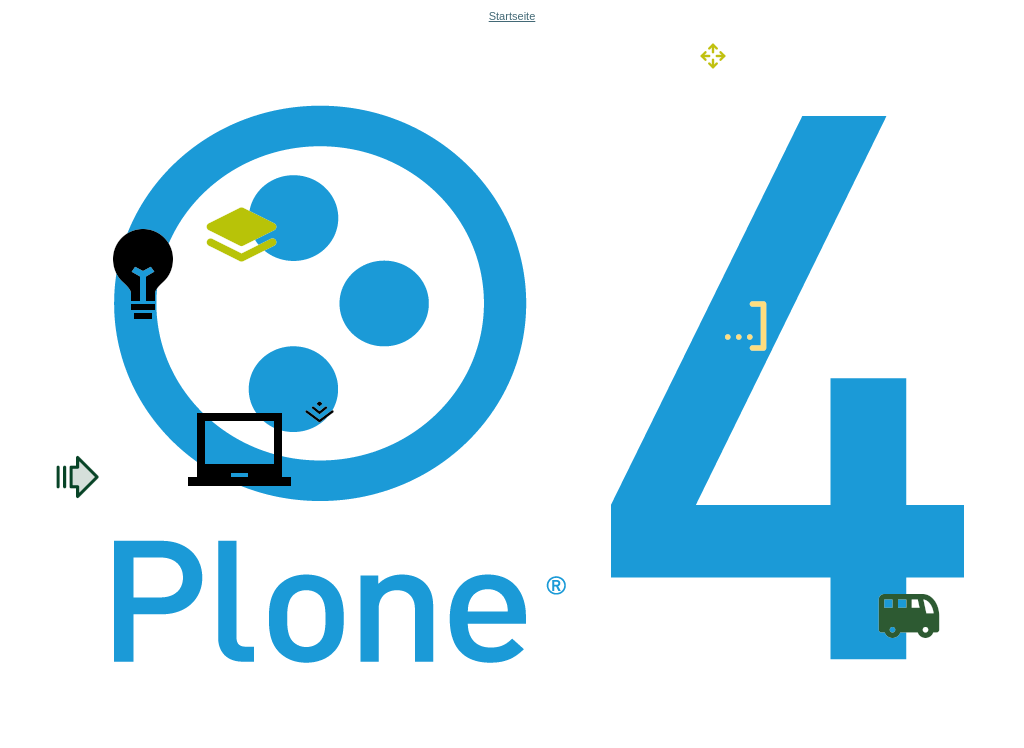 Image resolution: width=1024 pixels, height=748 pixels. What do you see at coordinates (241, 234) in the screenshot?
I see `view stacked layers or items` at bounding box center [241, 234].